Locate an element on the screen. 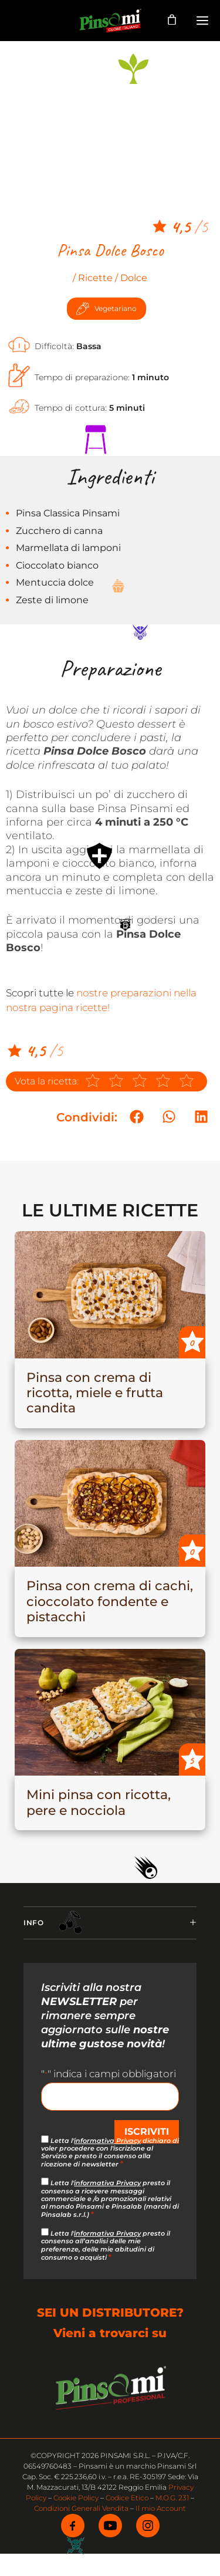  locate nearby taverns or pubs is located at coordinates (125, 924).